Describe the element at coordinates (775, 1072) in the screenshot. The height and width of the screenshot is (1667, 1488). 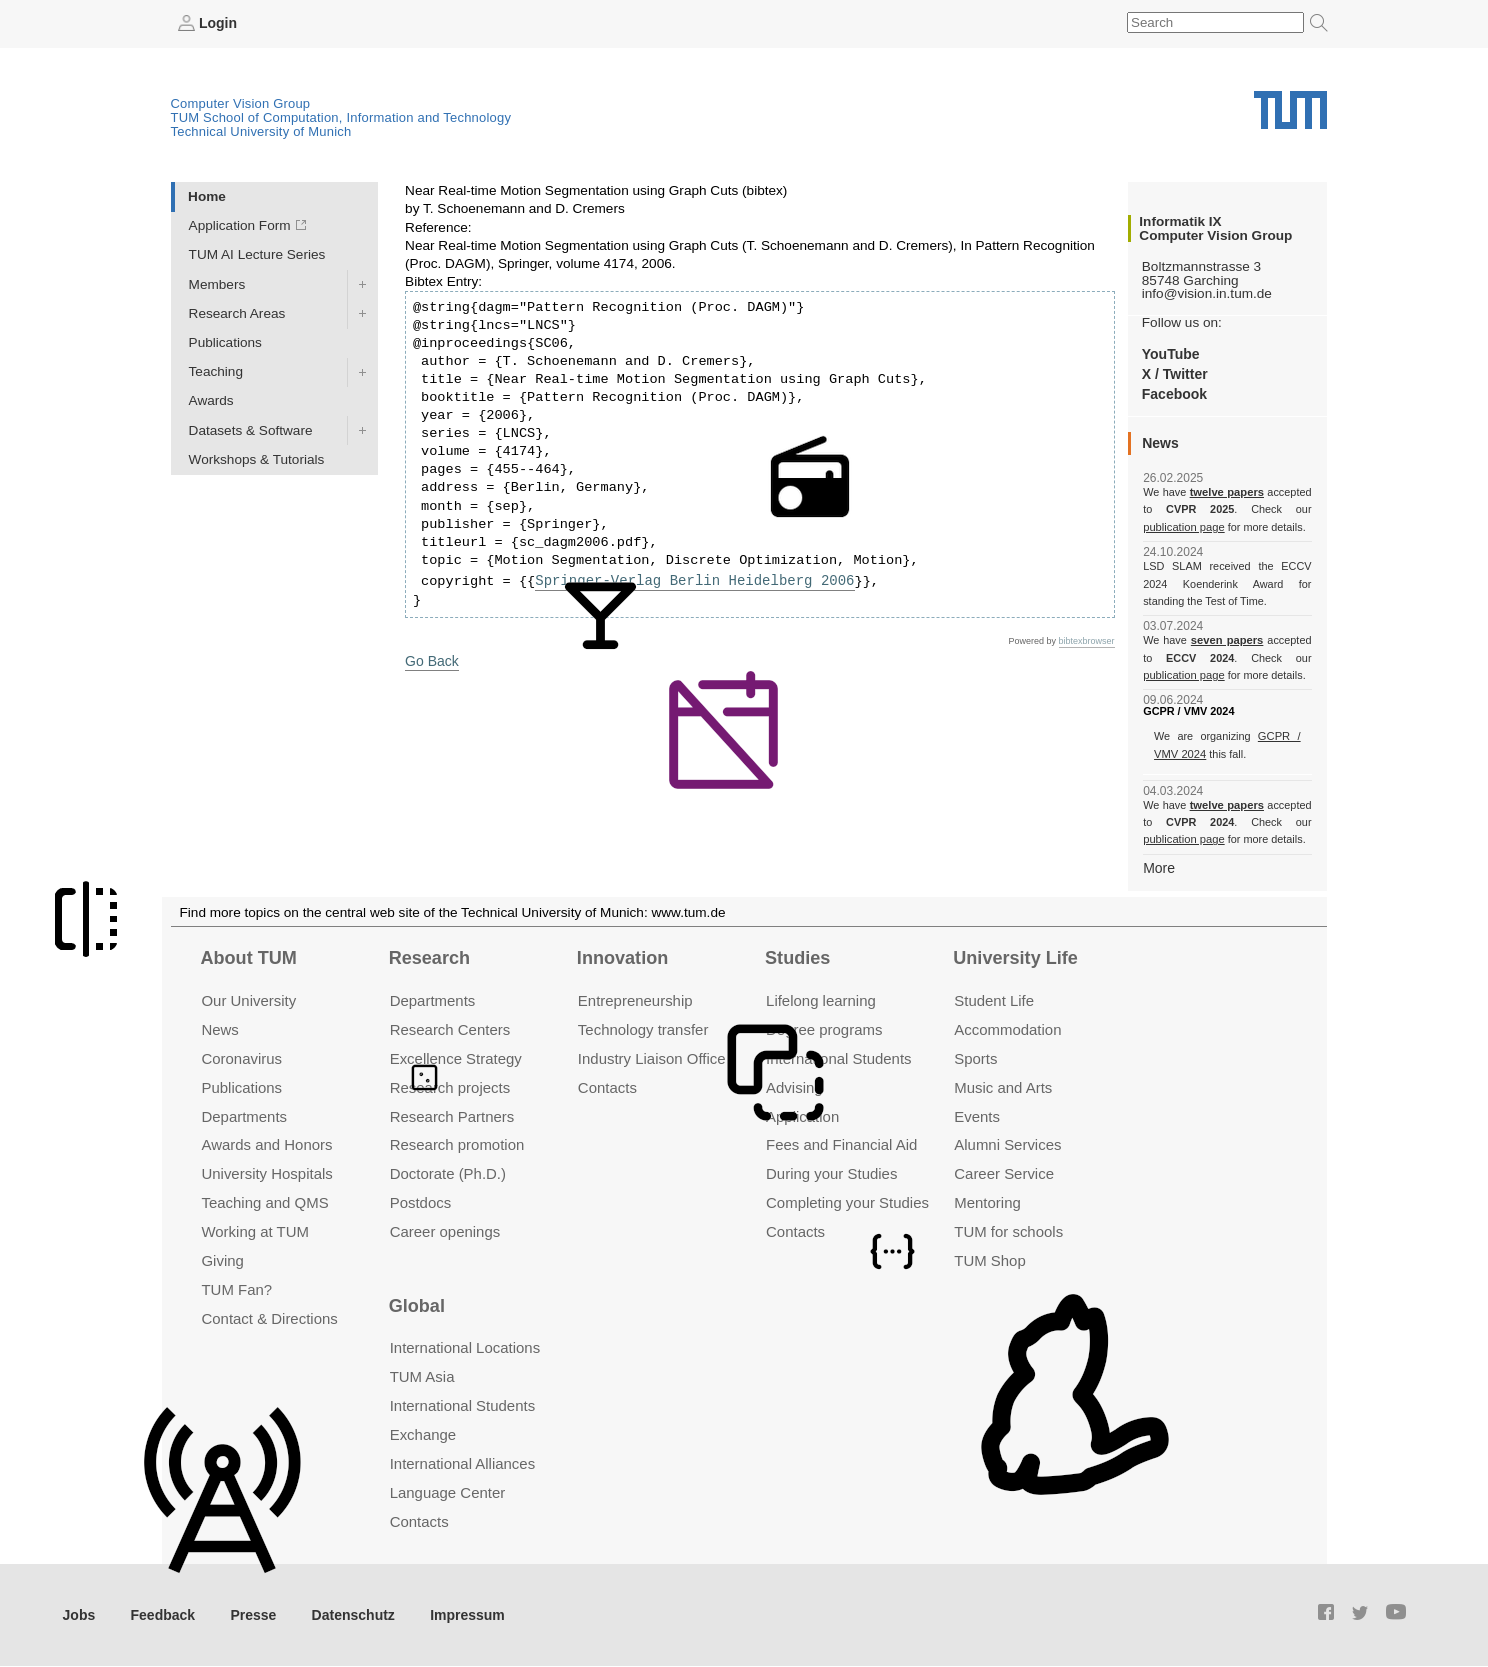
I see `subtract or remove a selected shape` at that location.